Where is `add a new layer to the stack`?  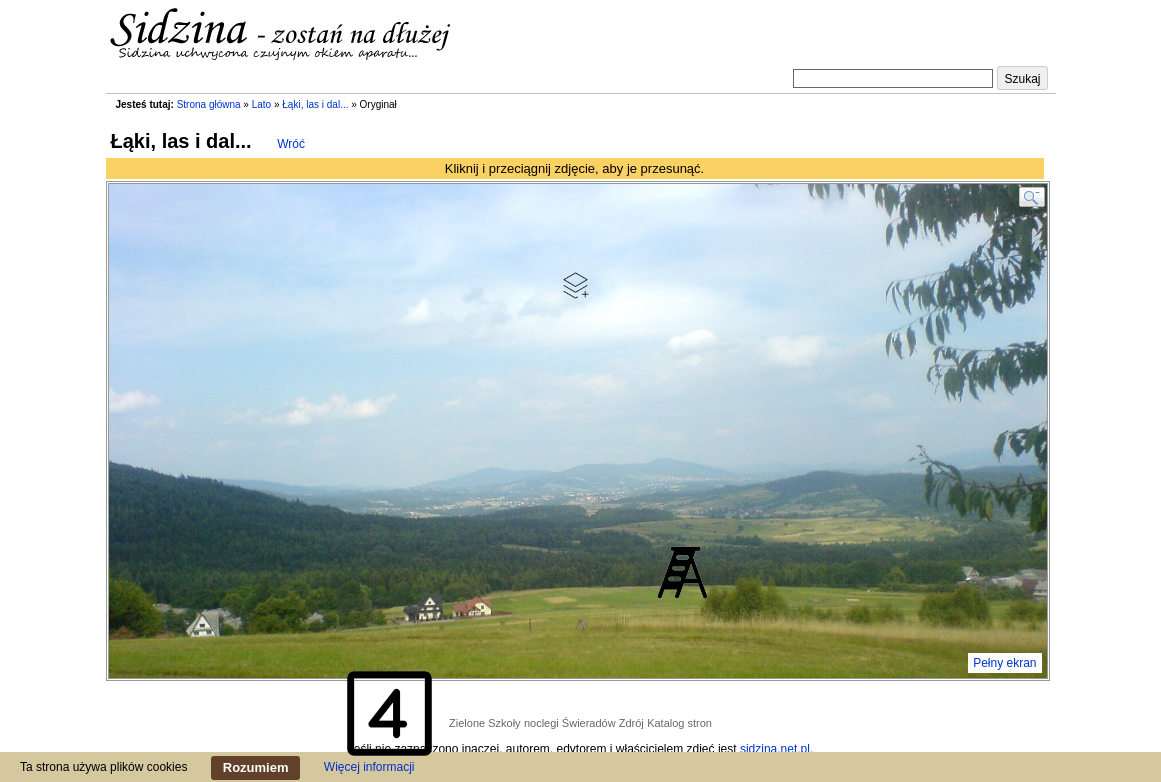
add a new layer to the stack is located at coordinates (575, 285).